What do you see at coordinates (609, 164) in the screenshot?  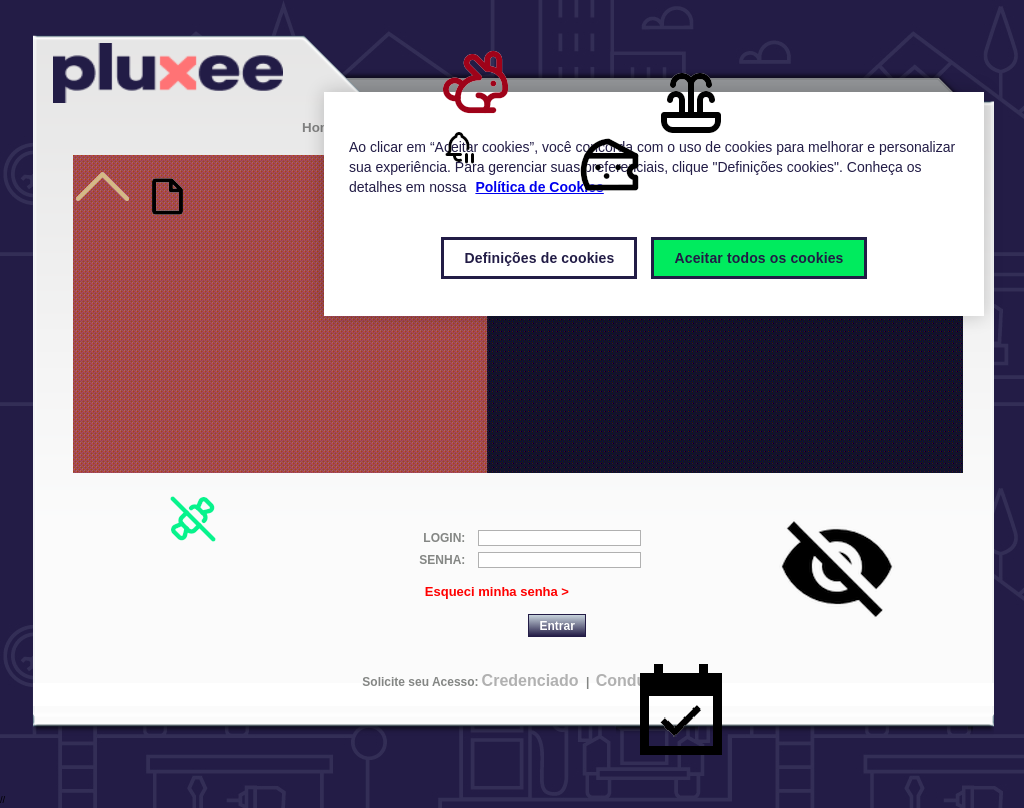 I see `browse dairy or cheese products` at bounding box center [609, 164].